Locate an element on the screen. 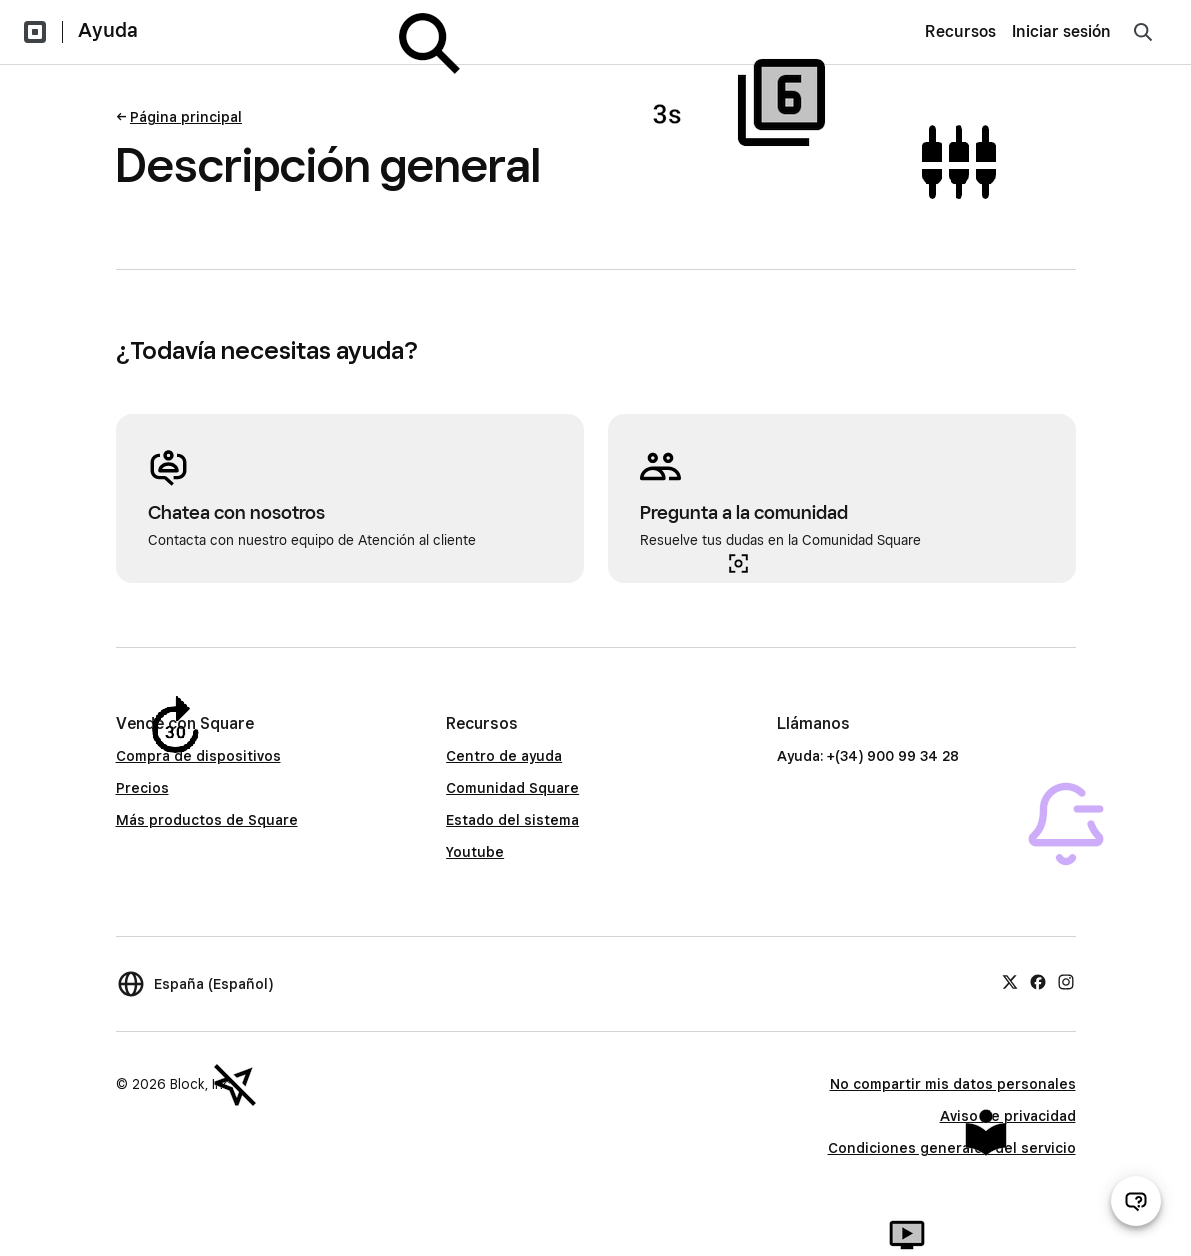 The image size is (1191, 1256). access on-demand video content is located at coordinates (907, 1235).